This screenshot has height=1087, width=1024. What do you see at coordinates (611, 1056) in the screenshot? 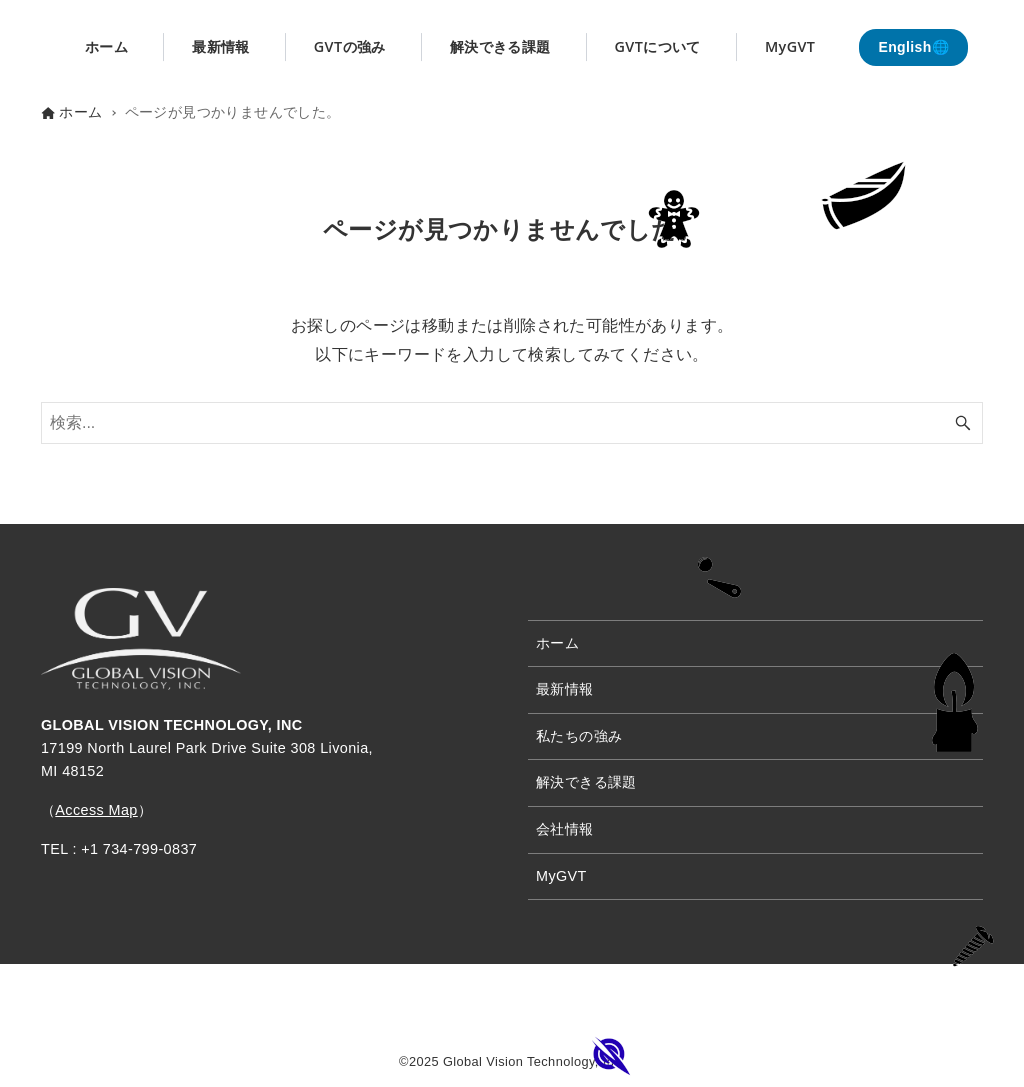
I see `indicates a successful hit or target achieved` at bounding box center [611, 1056].